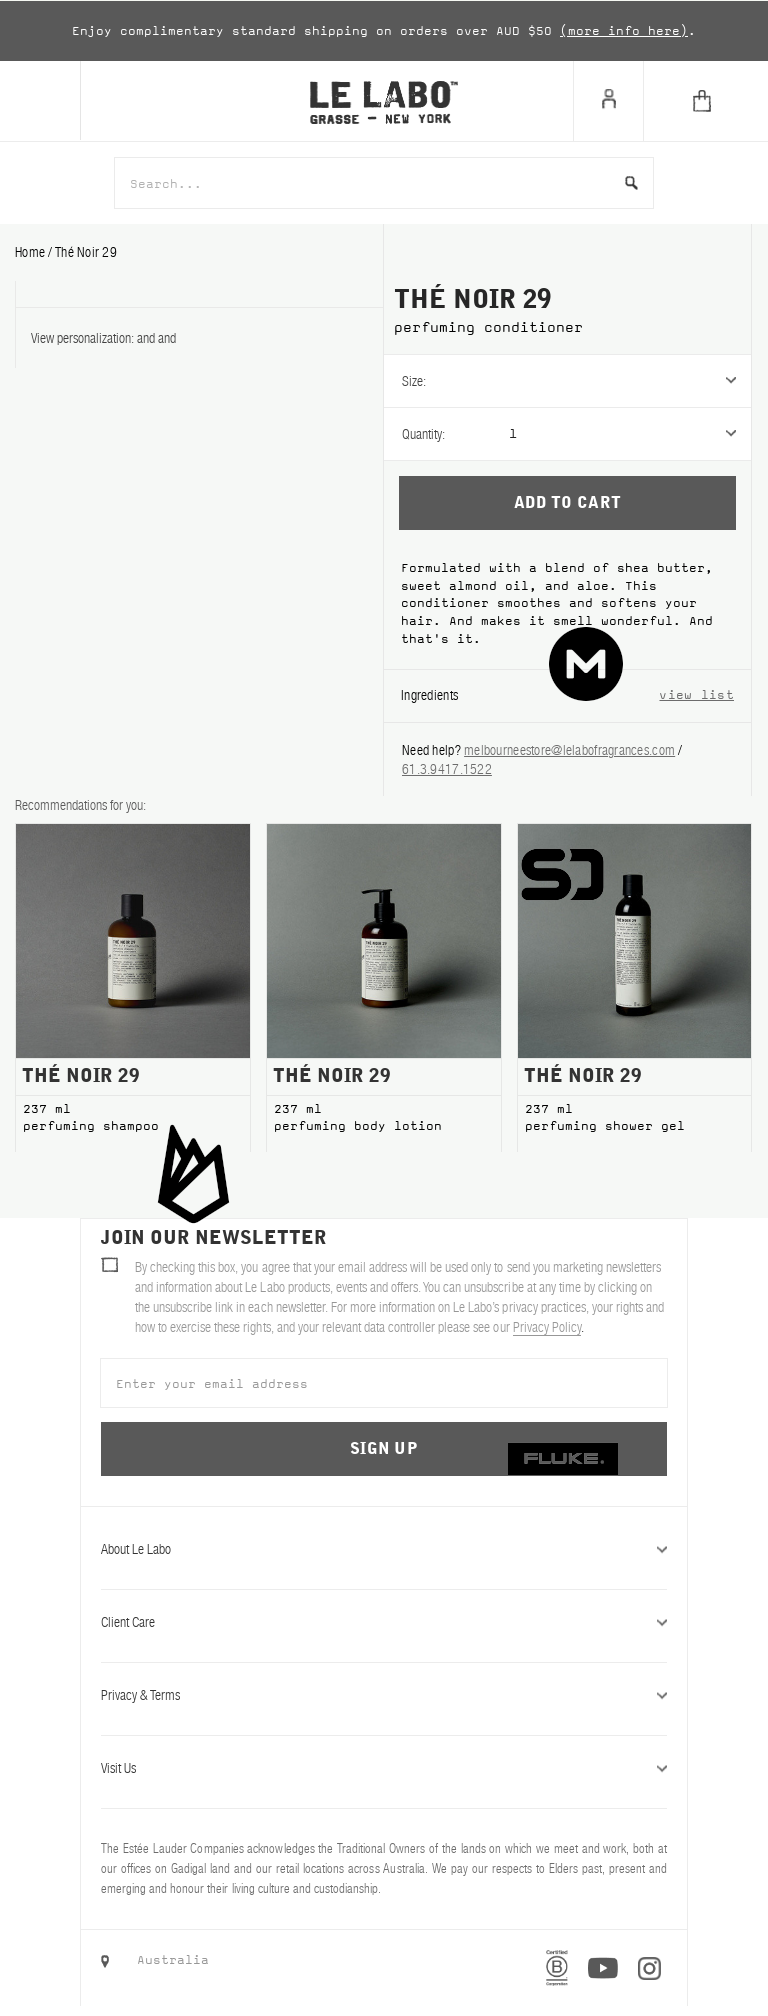 The height and width of the screenshot is (2016, 768). I want to click on speaker deck logo, so click(562, 874).